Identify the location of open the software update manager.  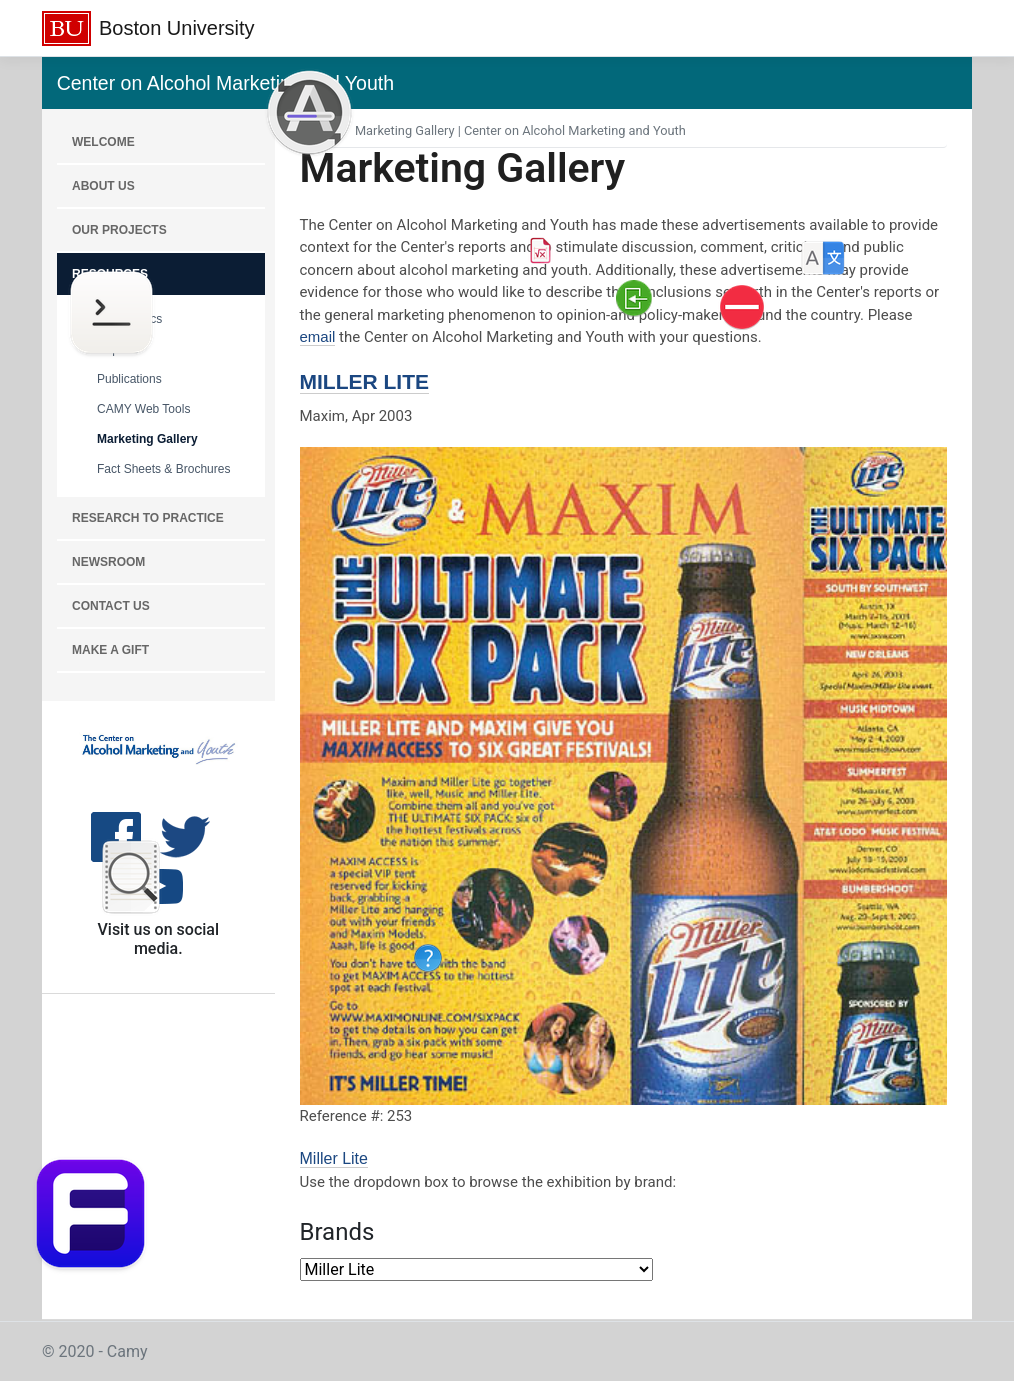
(309, 112).